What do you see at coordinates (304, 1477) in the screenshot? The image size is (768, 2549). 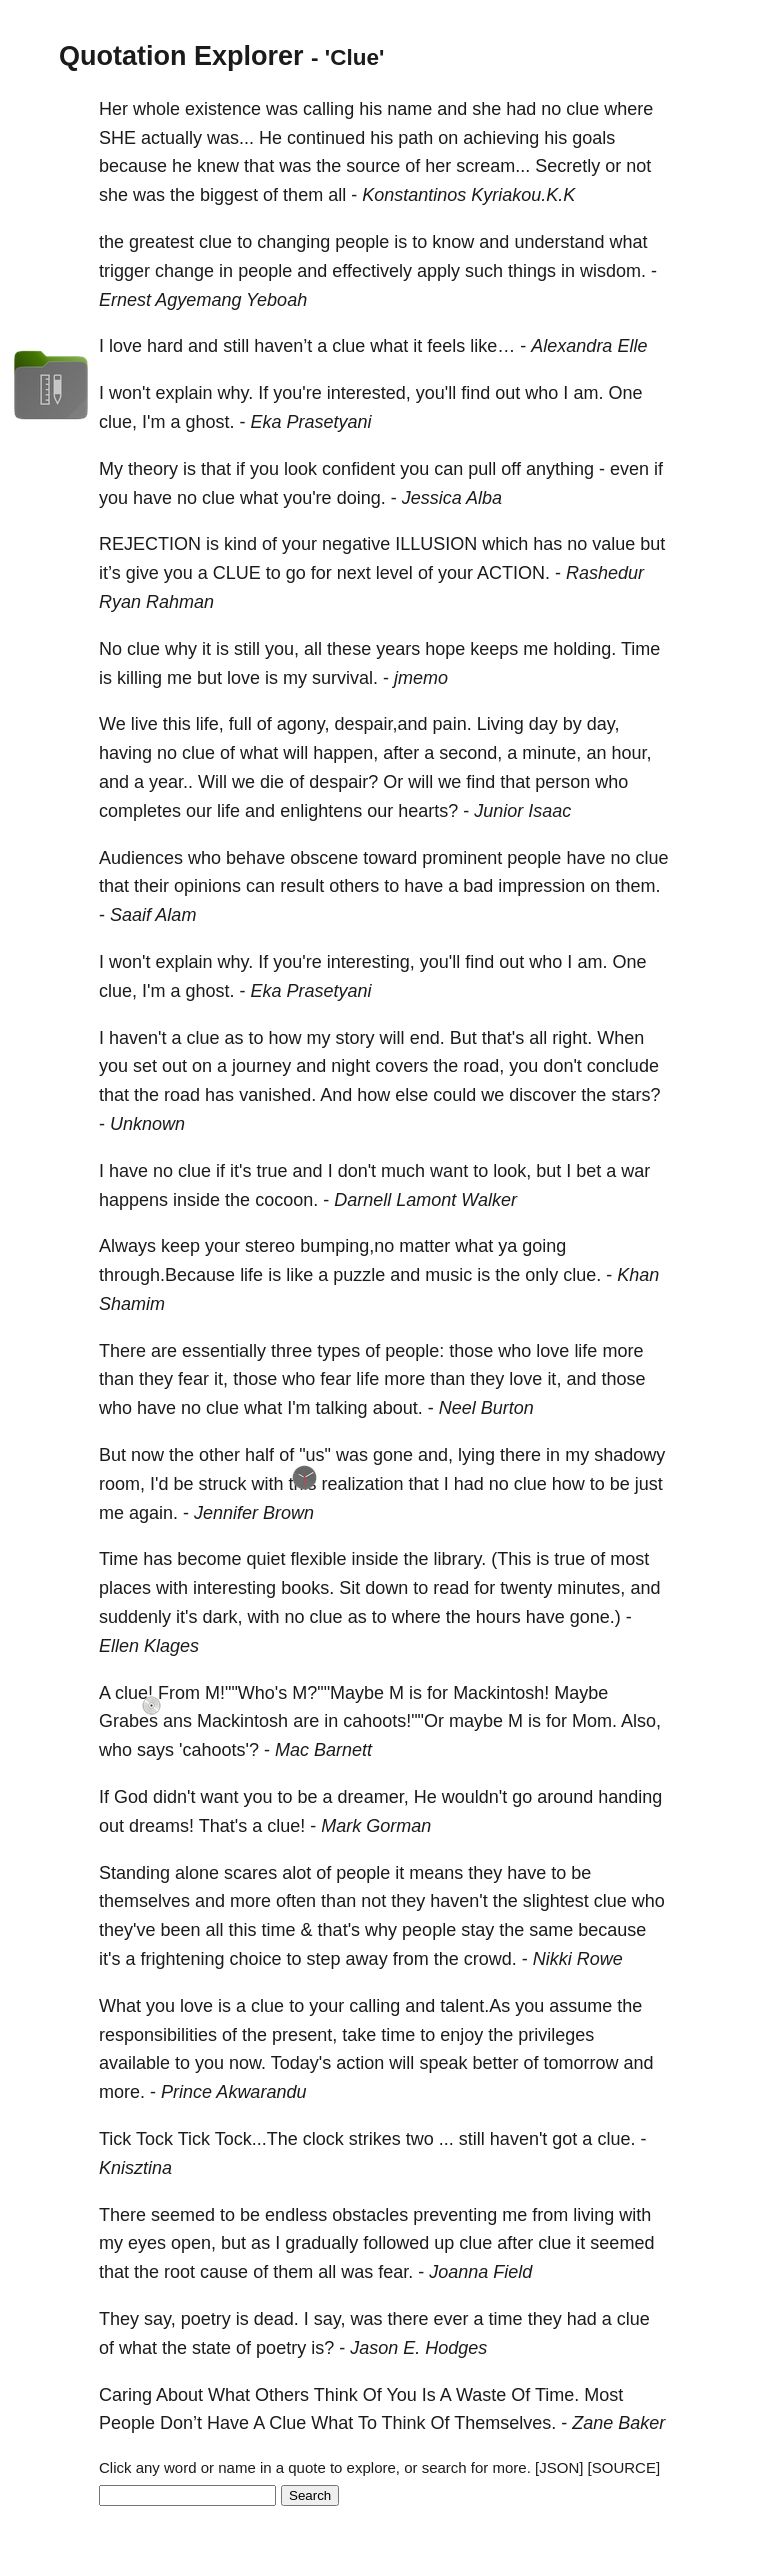 I see `open the clocks app` at bounding box center [304, 1477].